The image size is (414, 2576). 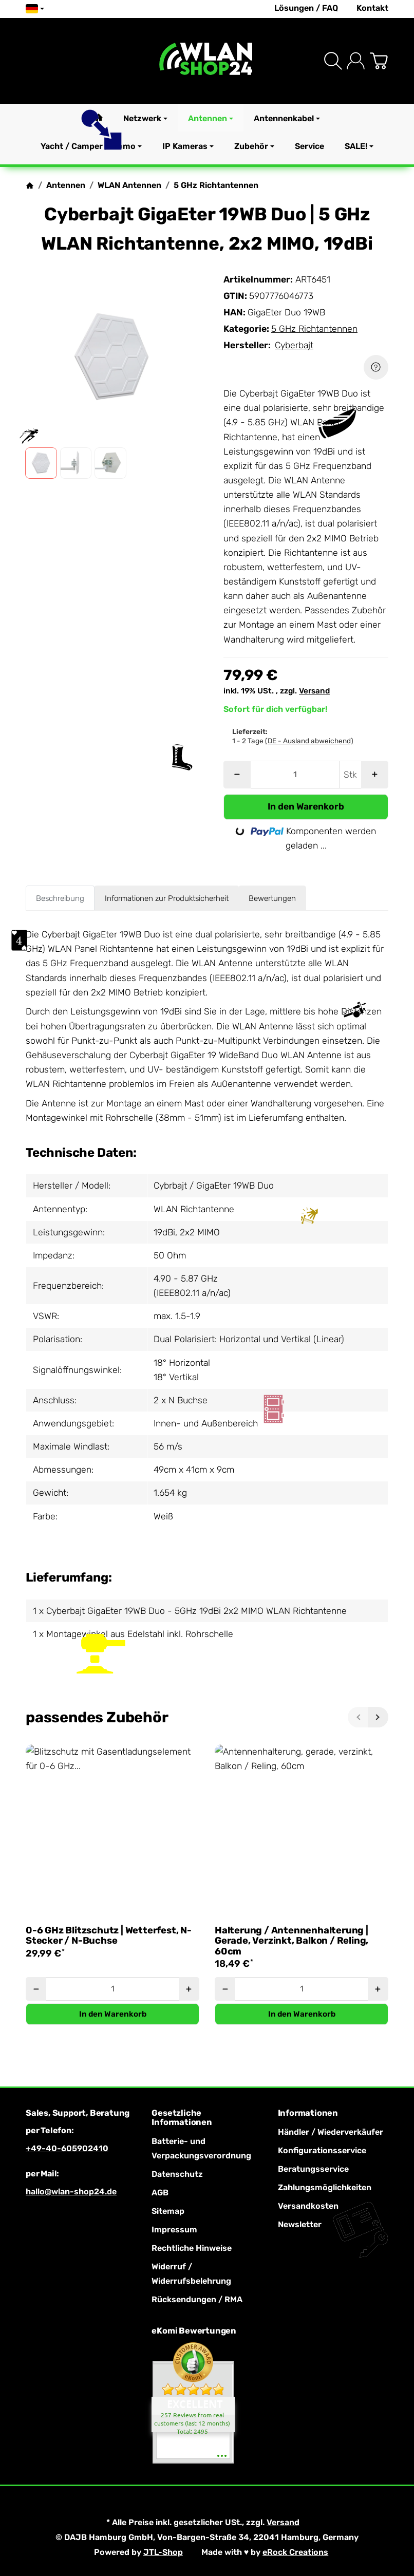 What do you see at coordinates (29, 436) in the screenshot?
I see `indicates a speed or agility-based game mode` at bounding box center [29, 436].